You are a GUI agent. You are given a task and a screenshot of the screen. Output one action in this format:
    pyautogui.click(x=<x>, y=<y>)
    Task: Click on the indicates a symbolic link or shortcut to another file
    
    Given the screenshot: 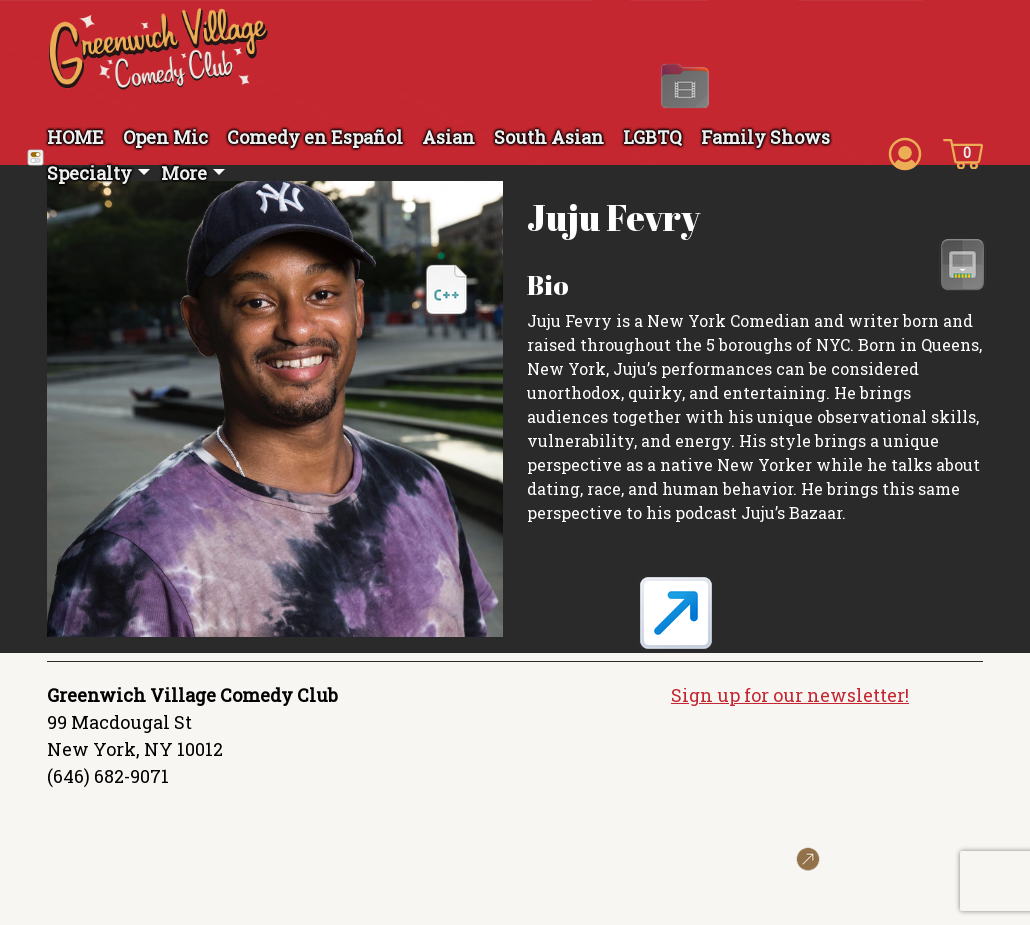 What is the action you would take?
    pyautogui.click(x=808, y=859)
    